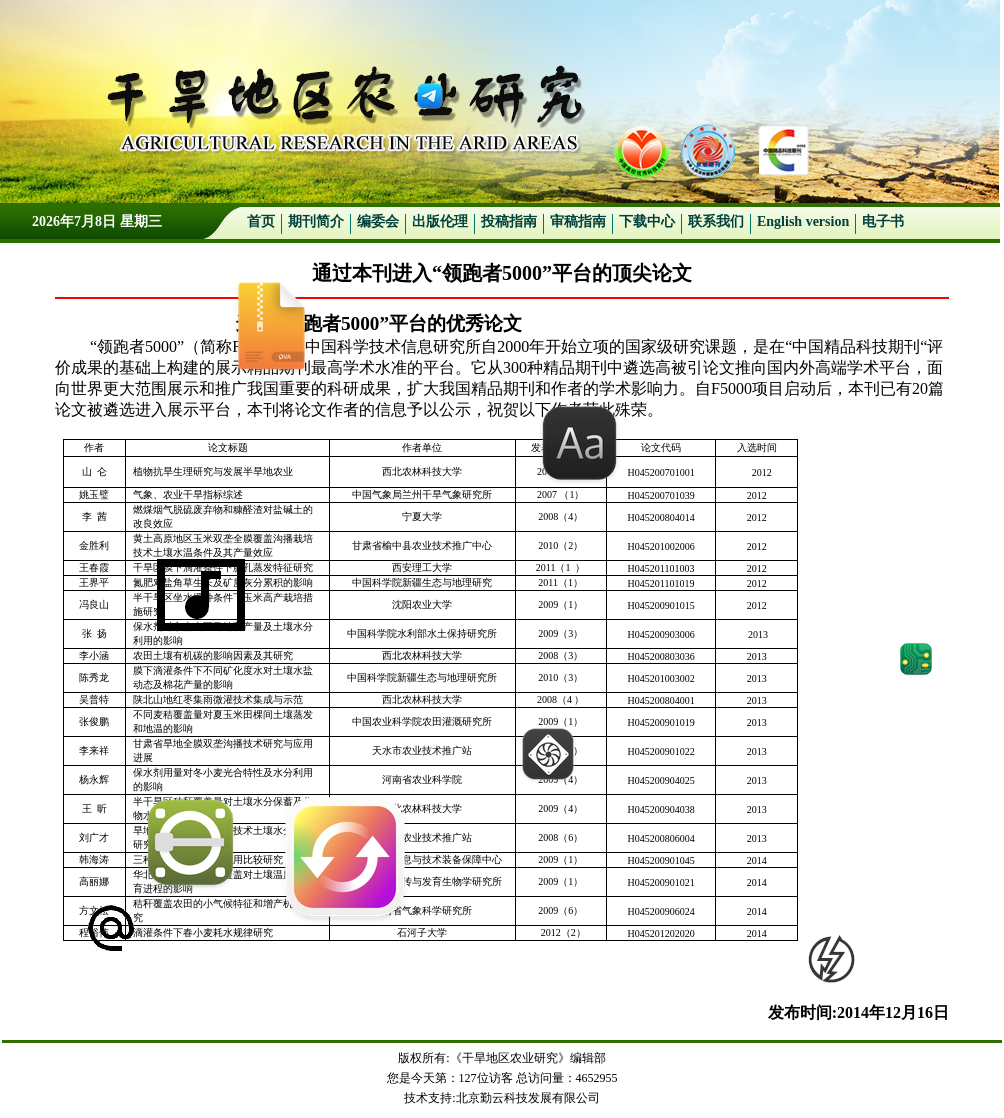 The height and width of the screenshot is (1118, 1004). What do you see at coordinates (916, 659) in the screenshot?
I see `open pcbnew circuit board design application` at bounding box center [916, 659].